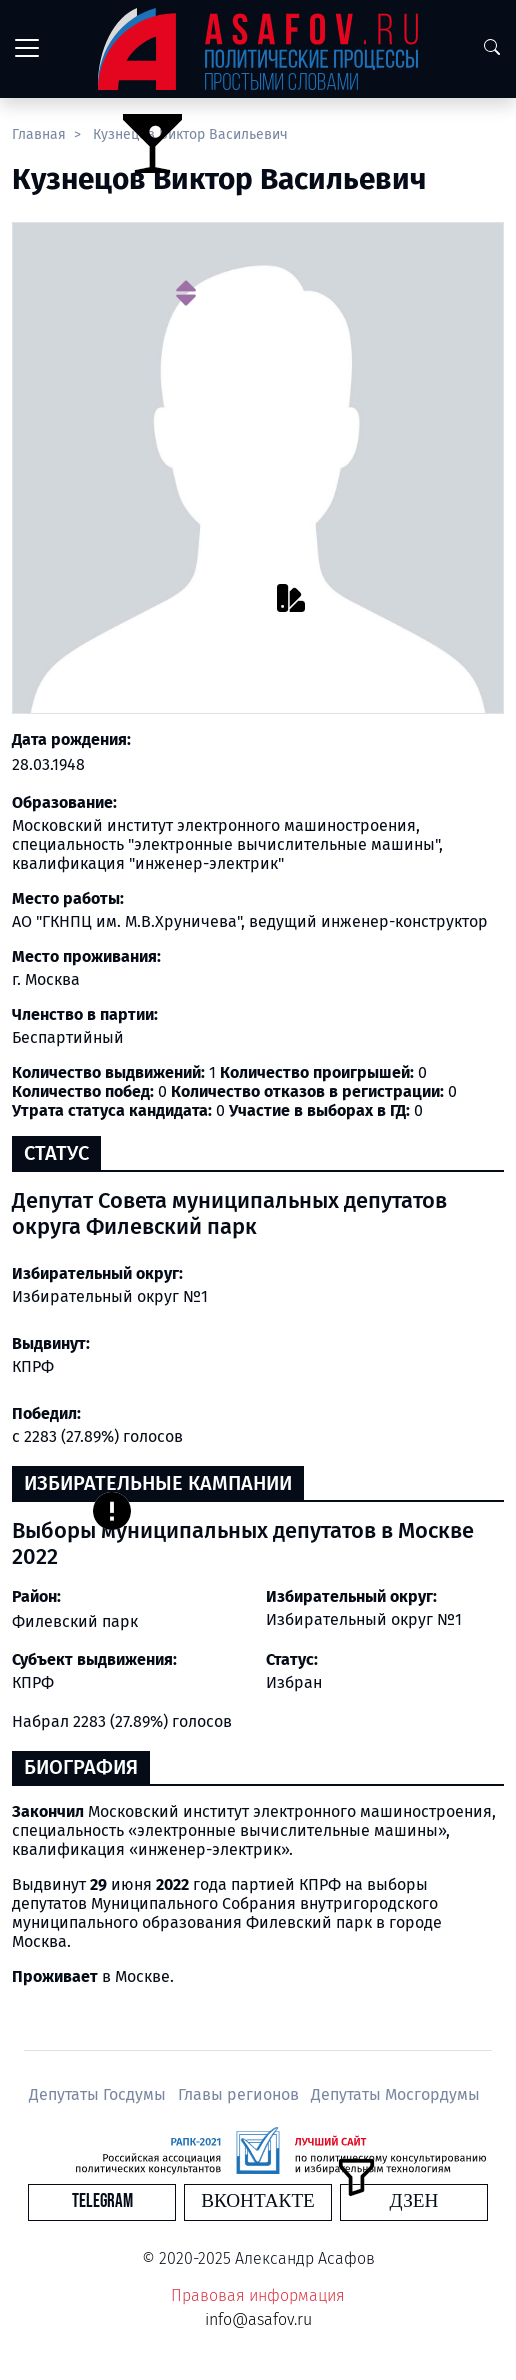 The image size is (516, 2380). What do you see at coordinates (291, 598) in the screenshot?
I see `open color picker or palette options` at bounding box center [291, 598].